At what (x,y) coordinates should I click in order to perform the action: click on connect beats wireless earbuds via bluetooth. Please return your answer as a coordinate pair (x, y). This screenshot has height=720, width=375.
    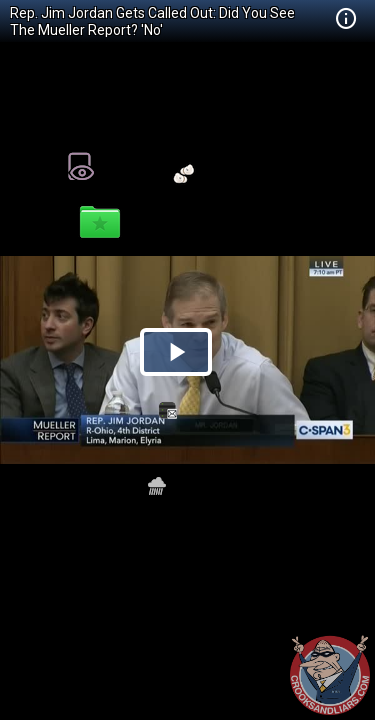
    Looking at the image, I should click on (184, 174).